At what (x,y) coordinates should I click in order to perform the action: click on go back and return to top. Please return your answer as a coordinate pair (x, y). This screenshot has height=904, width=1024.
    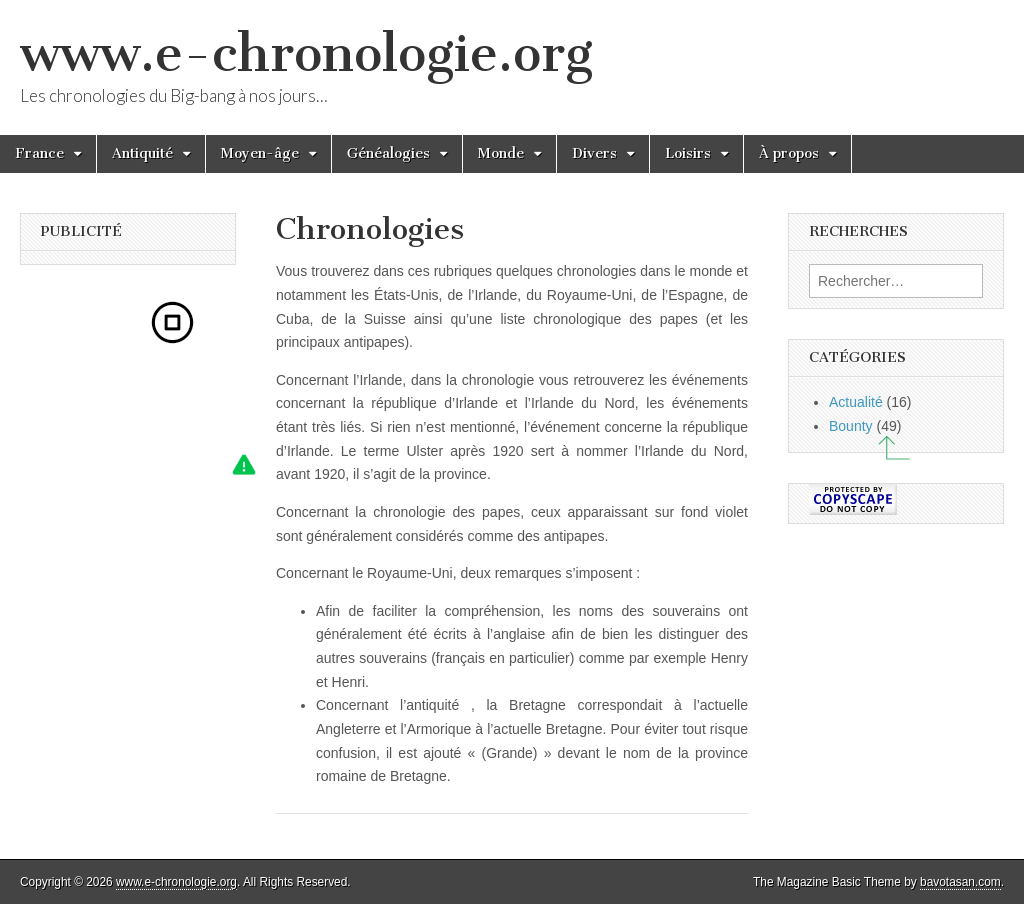
    Looking at the image, I should click on (893, 449).